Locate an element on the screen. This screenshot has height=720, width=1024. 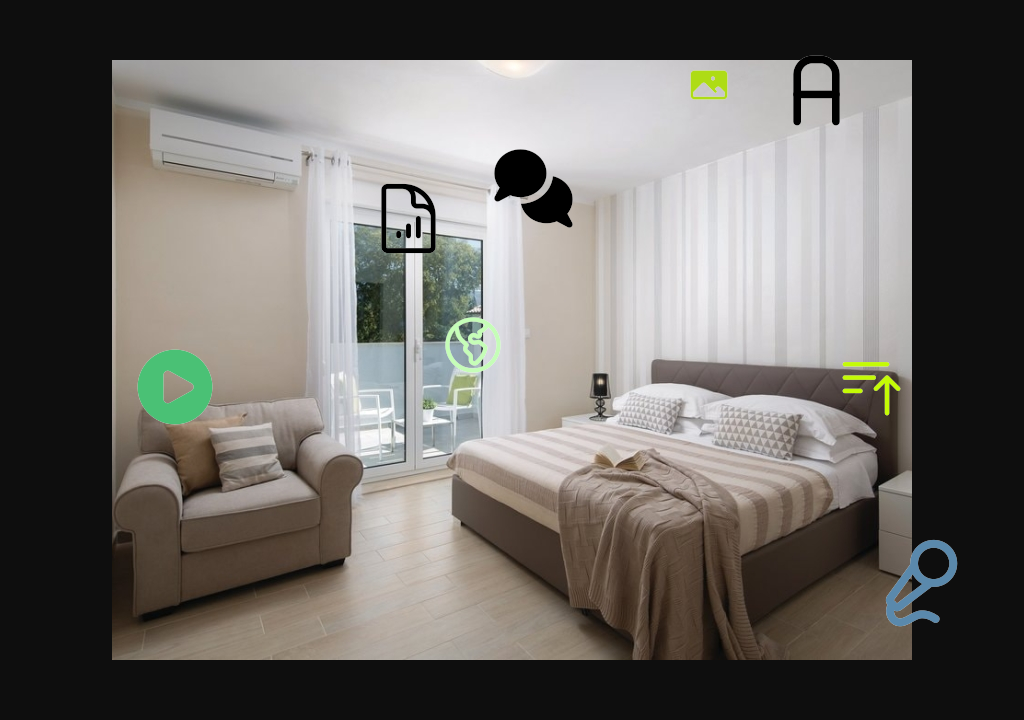
sort list in ascending order is located at coordinates (871, 386).